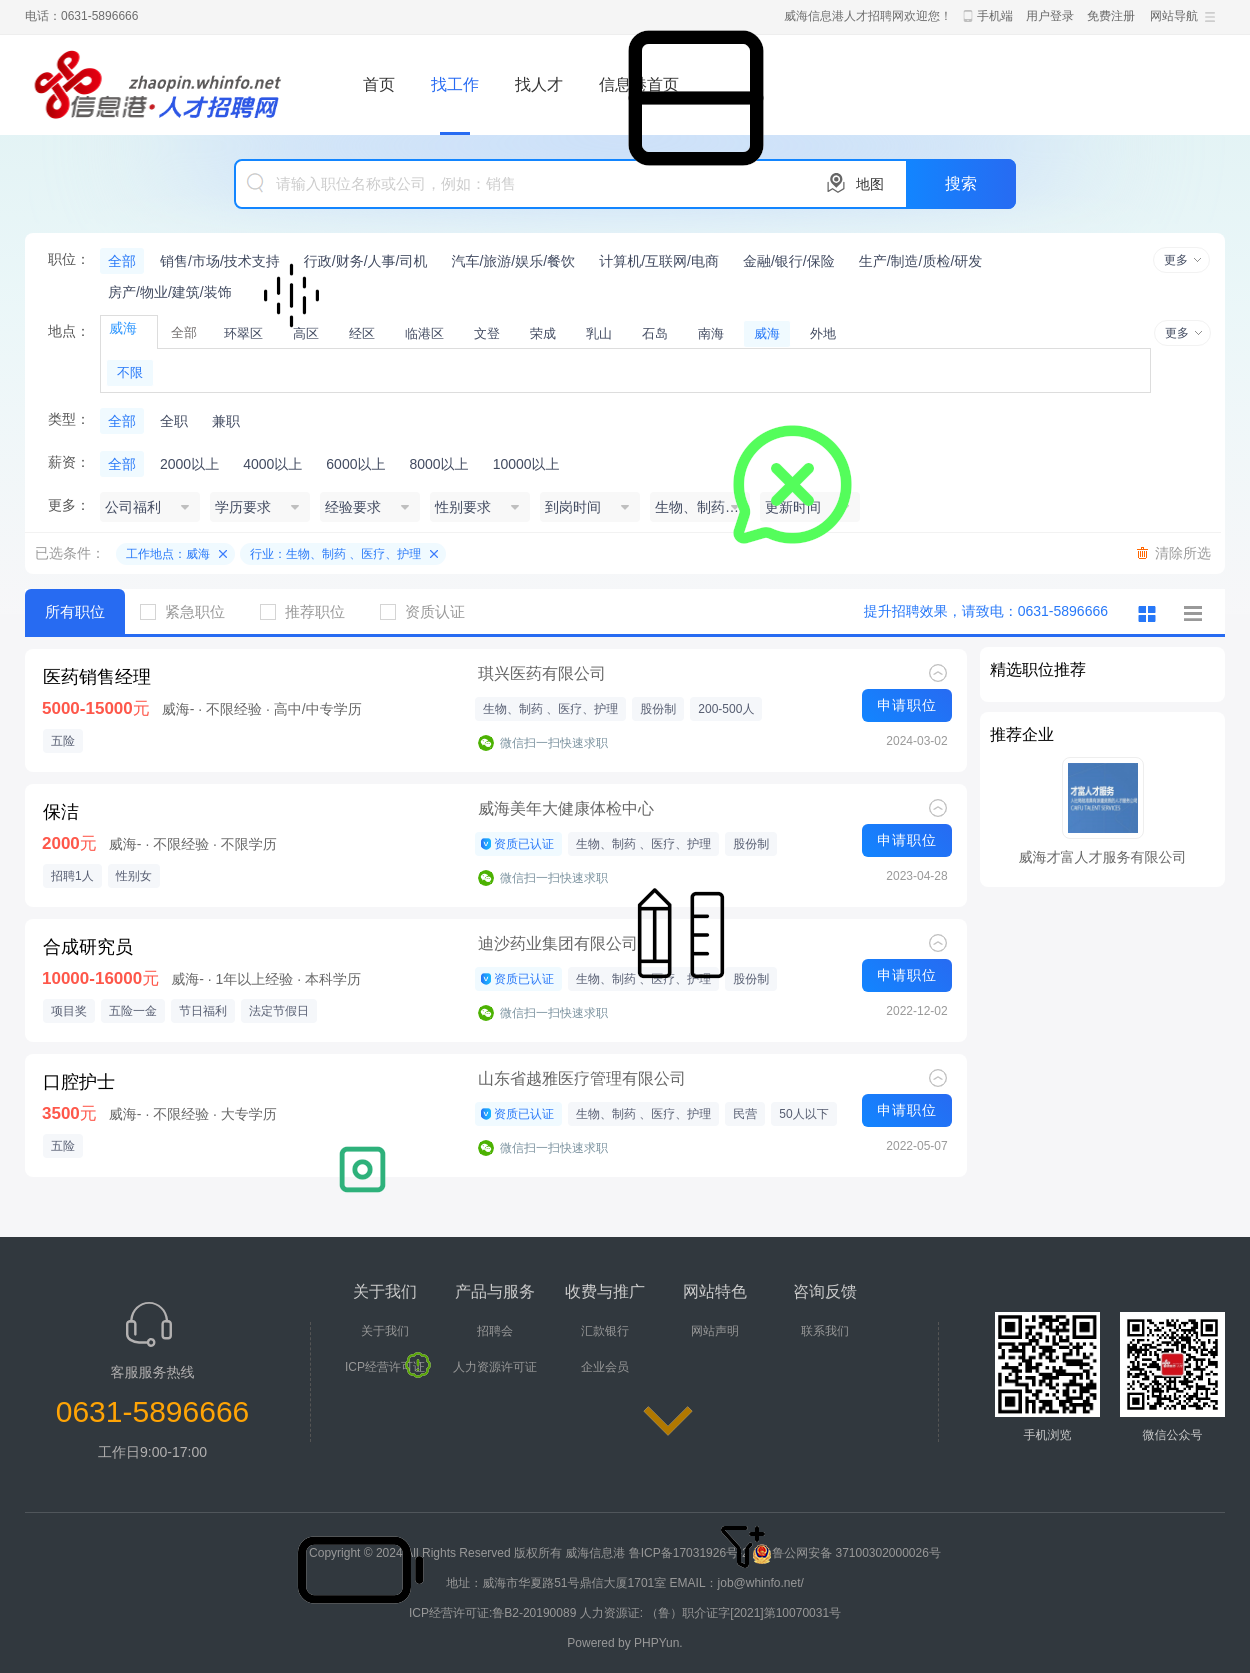 The height and width of the screenshot is (1673, 1250). What do you see at coordinates (743, 1546) in the screenshot?
I see `add a new filter` at bounding box center [743, 1546].